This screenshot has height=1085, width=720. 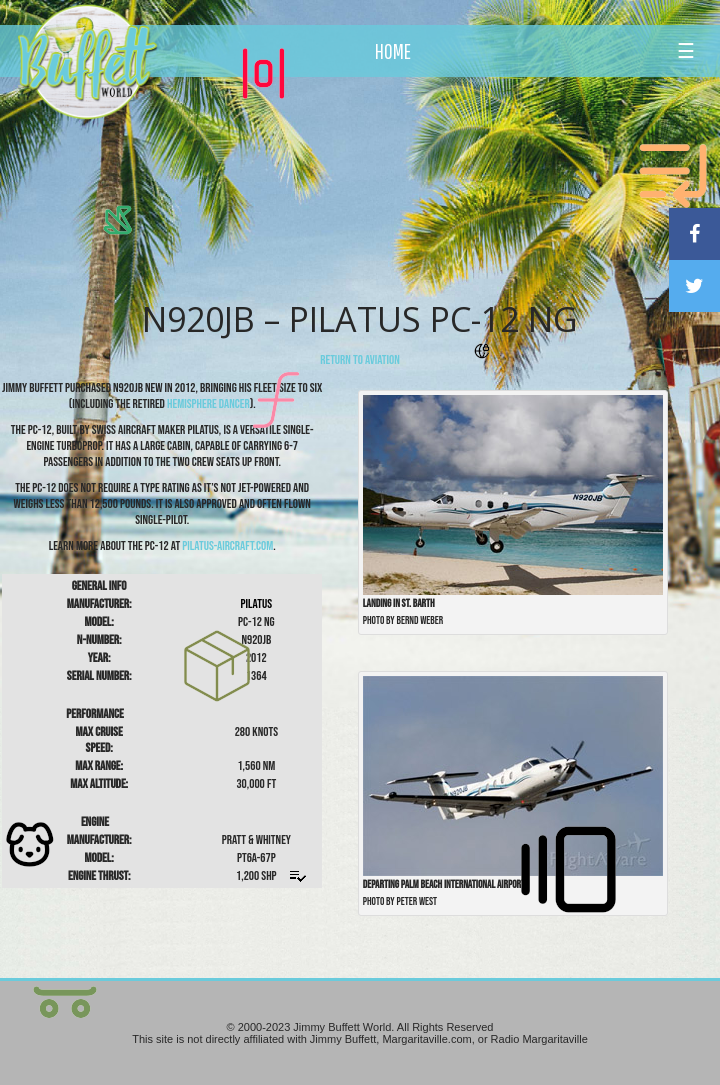 What do you see at coordinates (217, 666) in the screenshot?
I see `view package or shipment details` at bounding box center [217, 666].